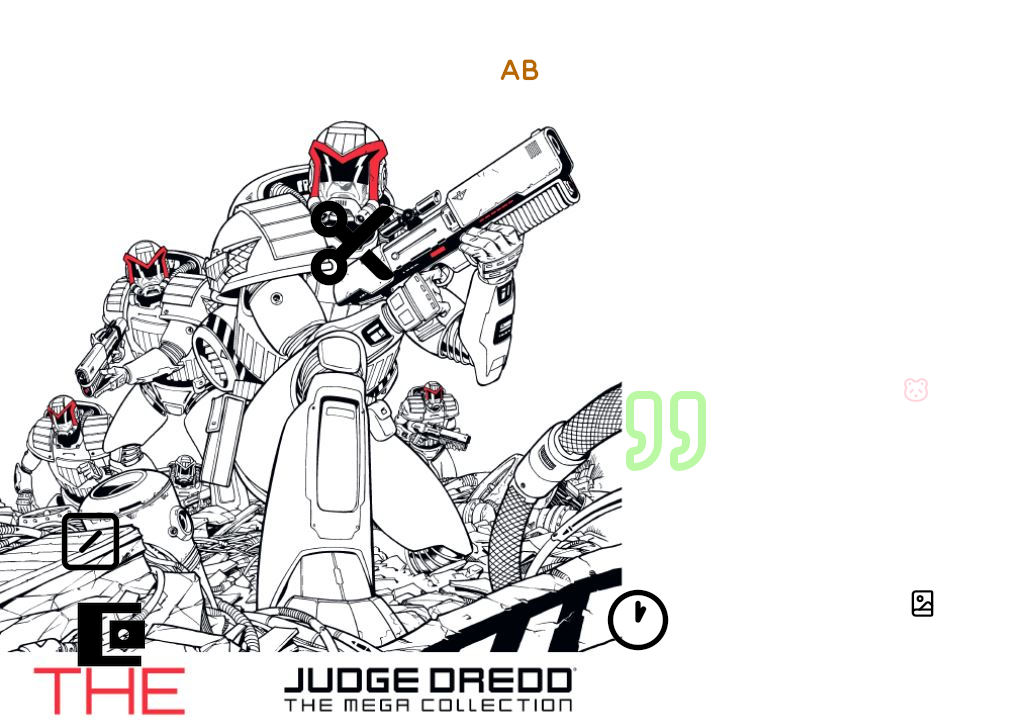 The image size is (1024, 720). What do you see at coordinates (666, 431) in the screenshot?
I see `insert a block quote` at bounding box center [666, 431].